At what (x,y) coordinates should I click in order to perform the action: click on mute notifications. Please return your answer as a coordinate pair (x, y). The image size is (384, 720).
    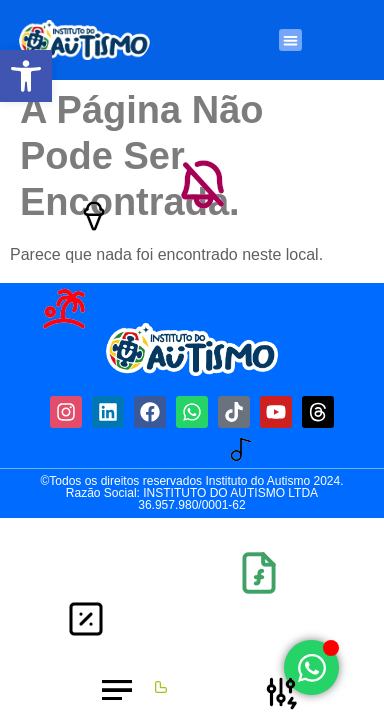
    Looking at the image, I should click on (203, 184).